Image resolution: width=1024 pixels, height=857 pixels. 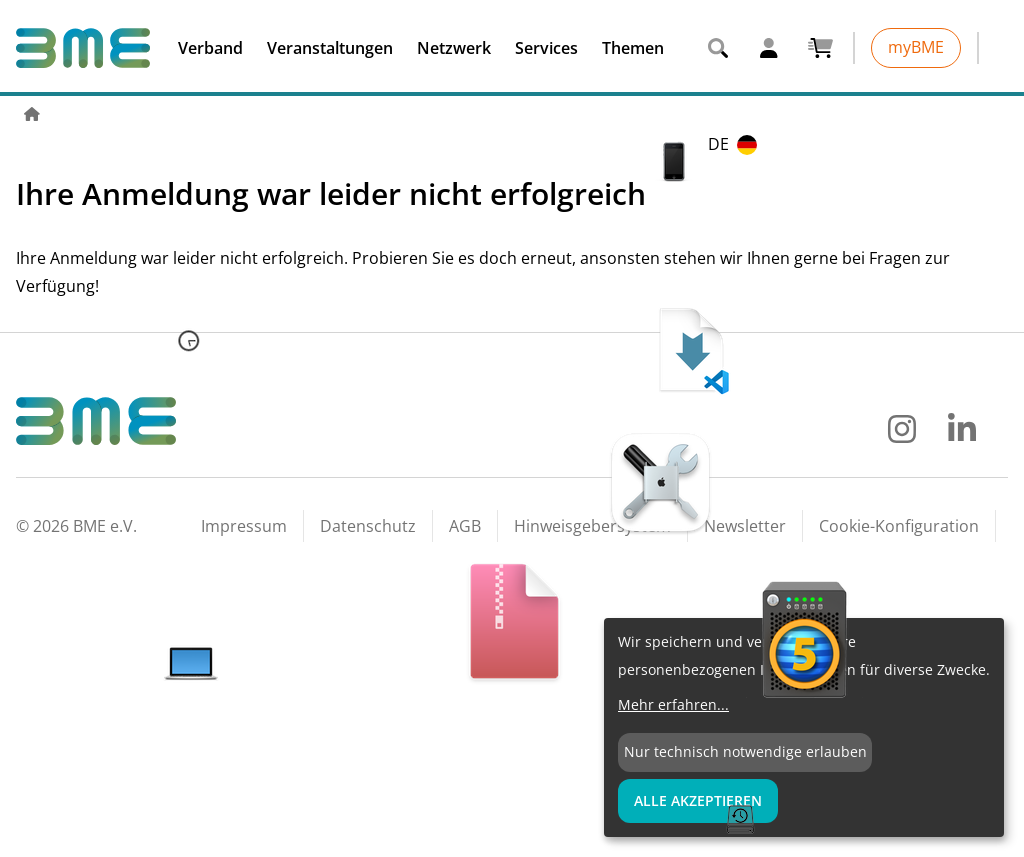 I want to click on view recently accessed files or items, so click(x=188, y=340).